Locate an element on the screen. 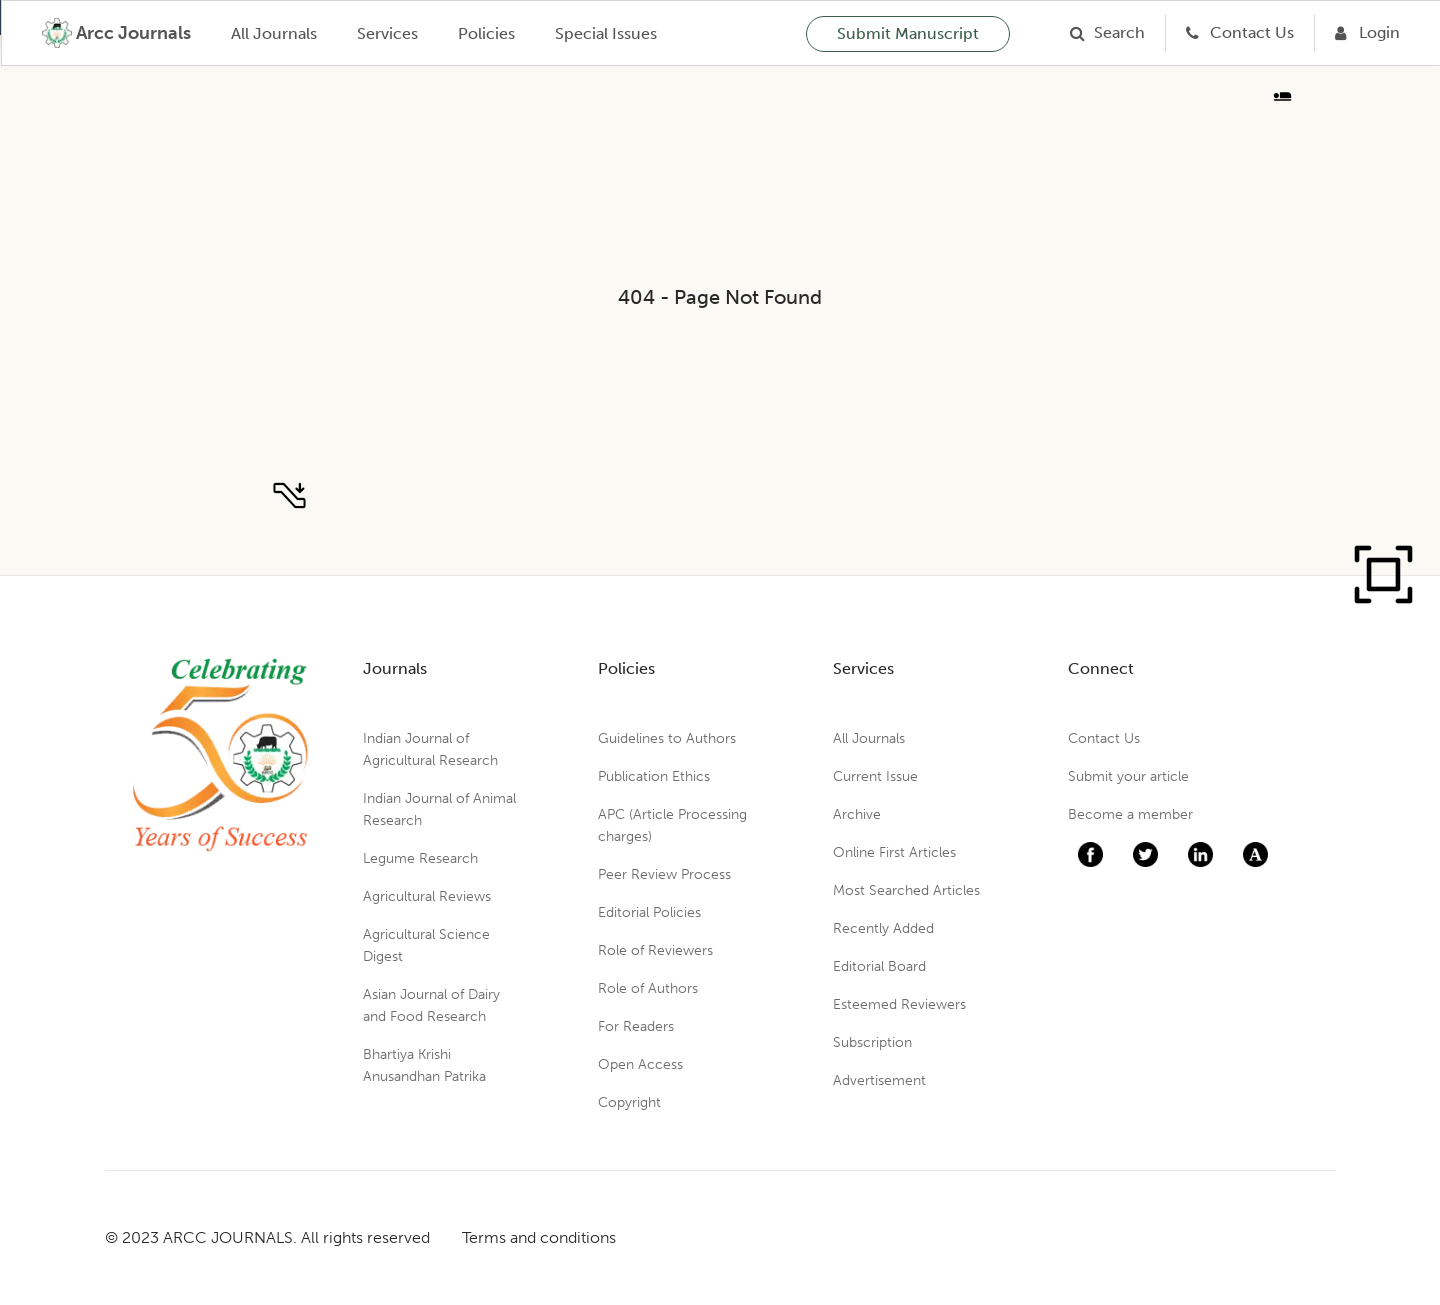  navigate to escalator going down is located at coordinates (289, 495).